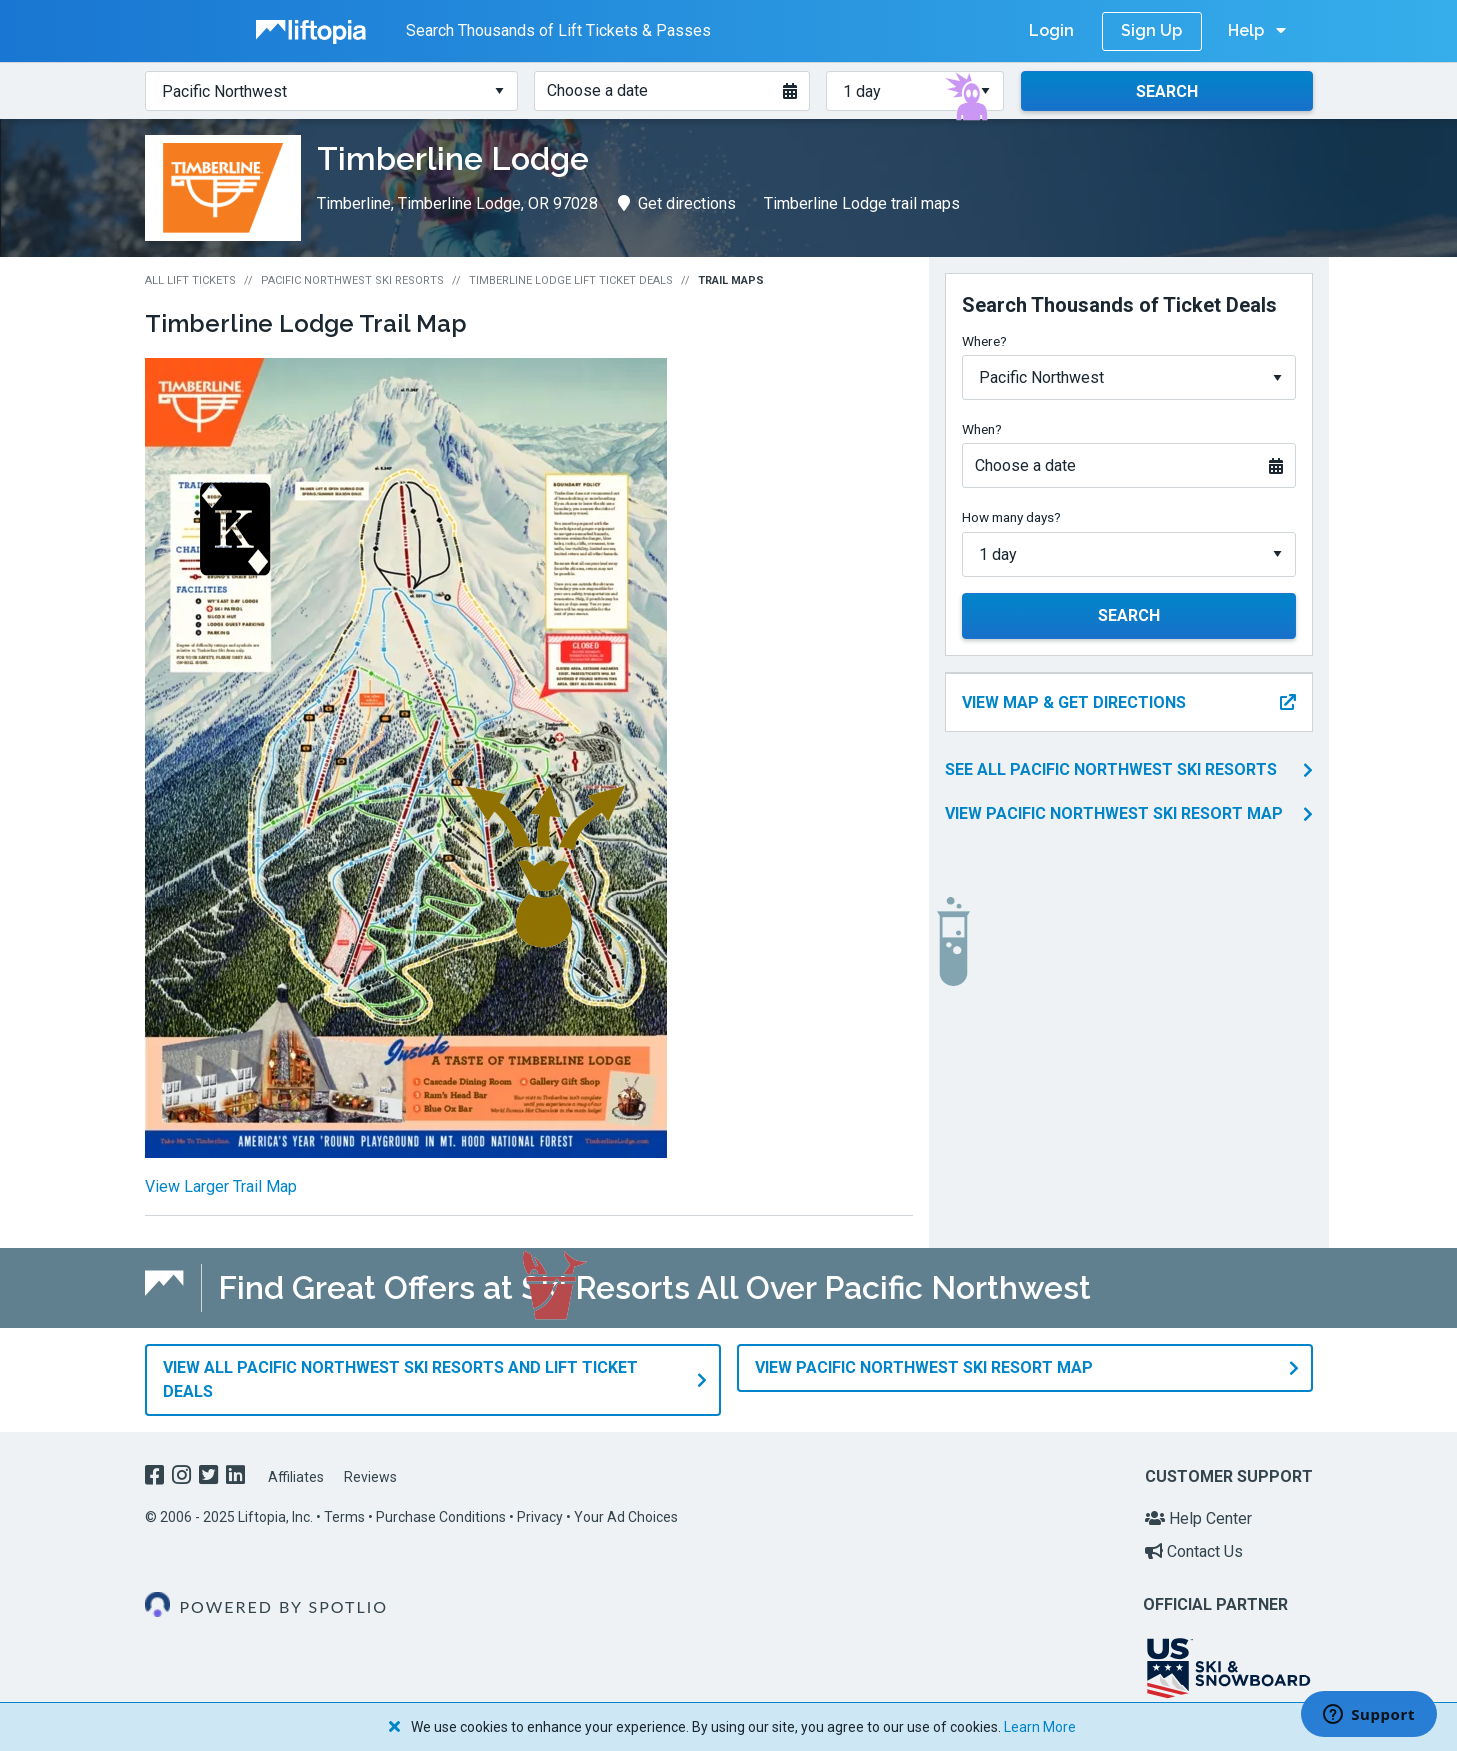  What do you see at coordinates (953, 941) in the screenshot?
I see `view potion or chemical inventory` at bounding box center [953, 941].